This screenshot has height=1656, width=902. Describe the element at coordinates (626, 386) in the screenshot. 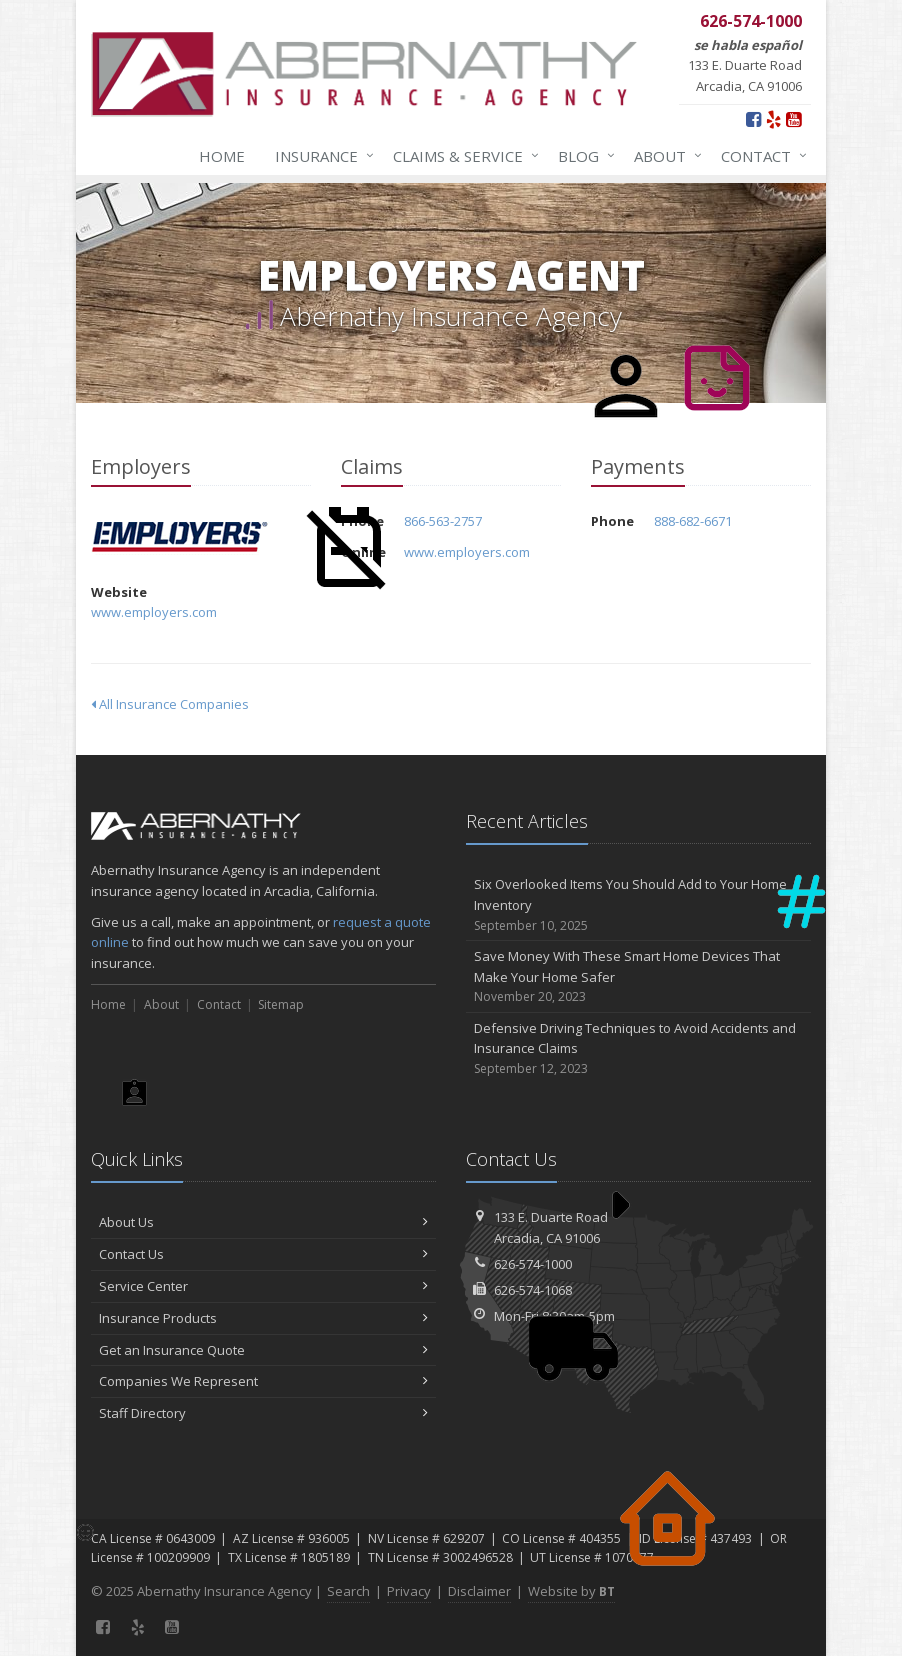

I see `view your profile` at that location.